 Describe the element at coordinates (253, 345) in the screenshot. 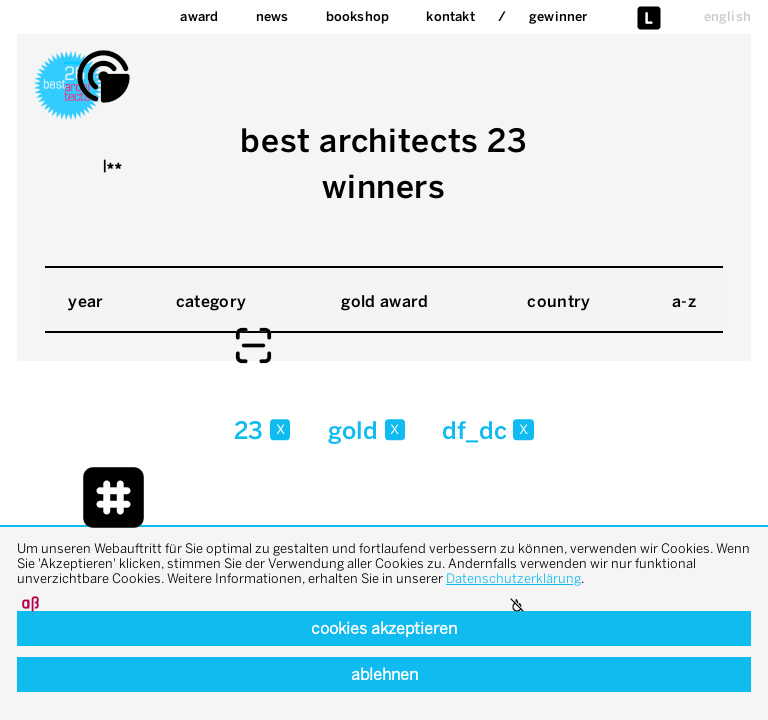

I see `scan a barcode or QR code` at that location.